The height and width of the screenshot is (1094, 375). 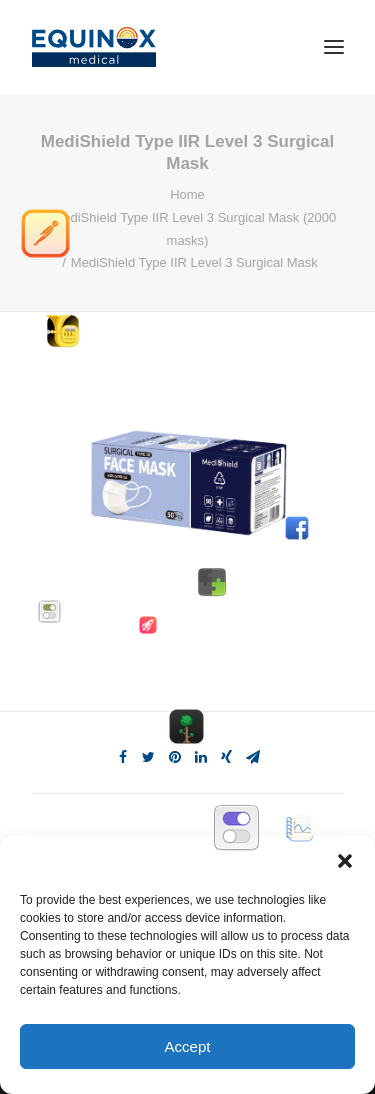 I want to click on open system settings or preferences, so click(x=49, y=611).